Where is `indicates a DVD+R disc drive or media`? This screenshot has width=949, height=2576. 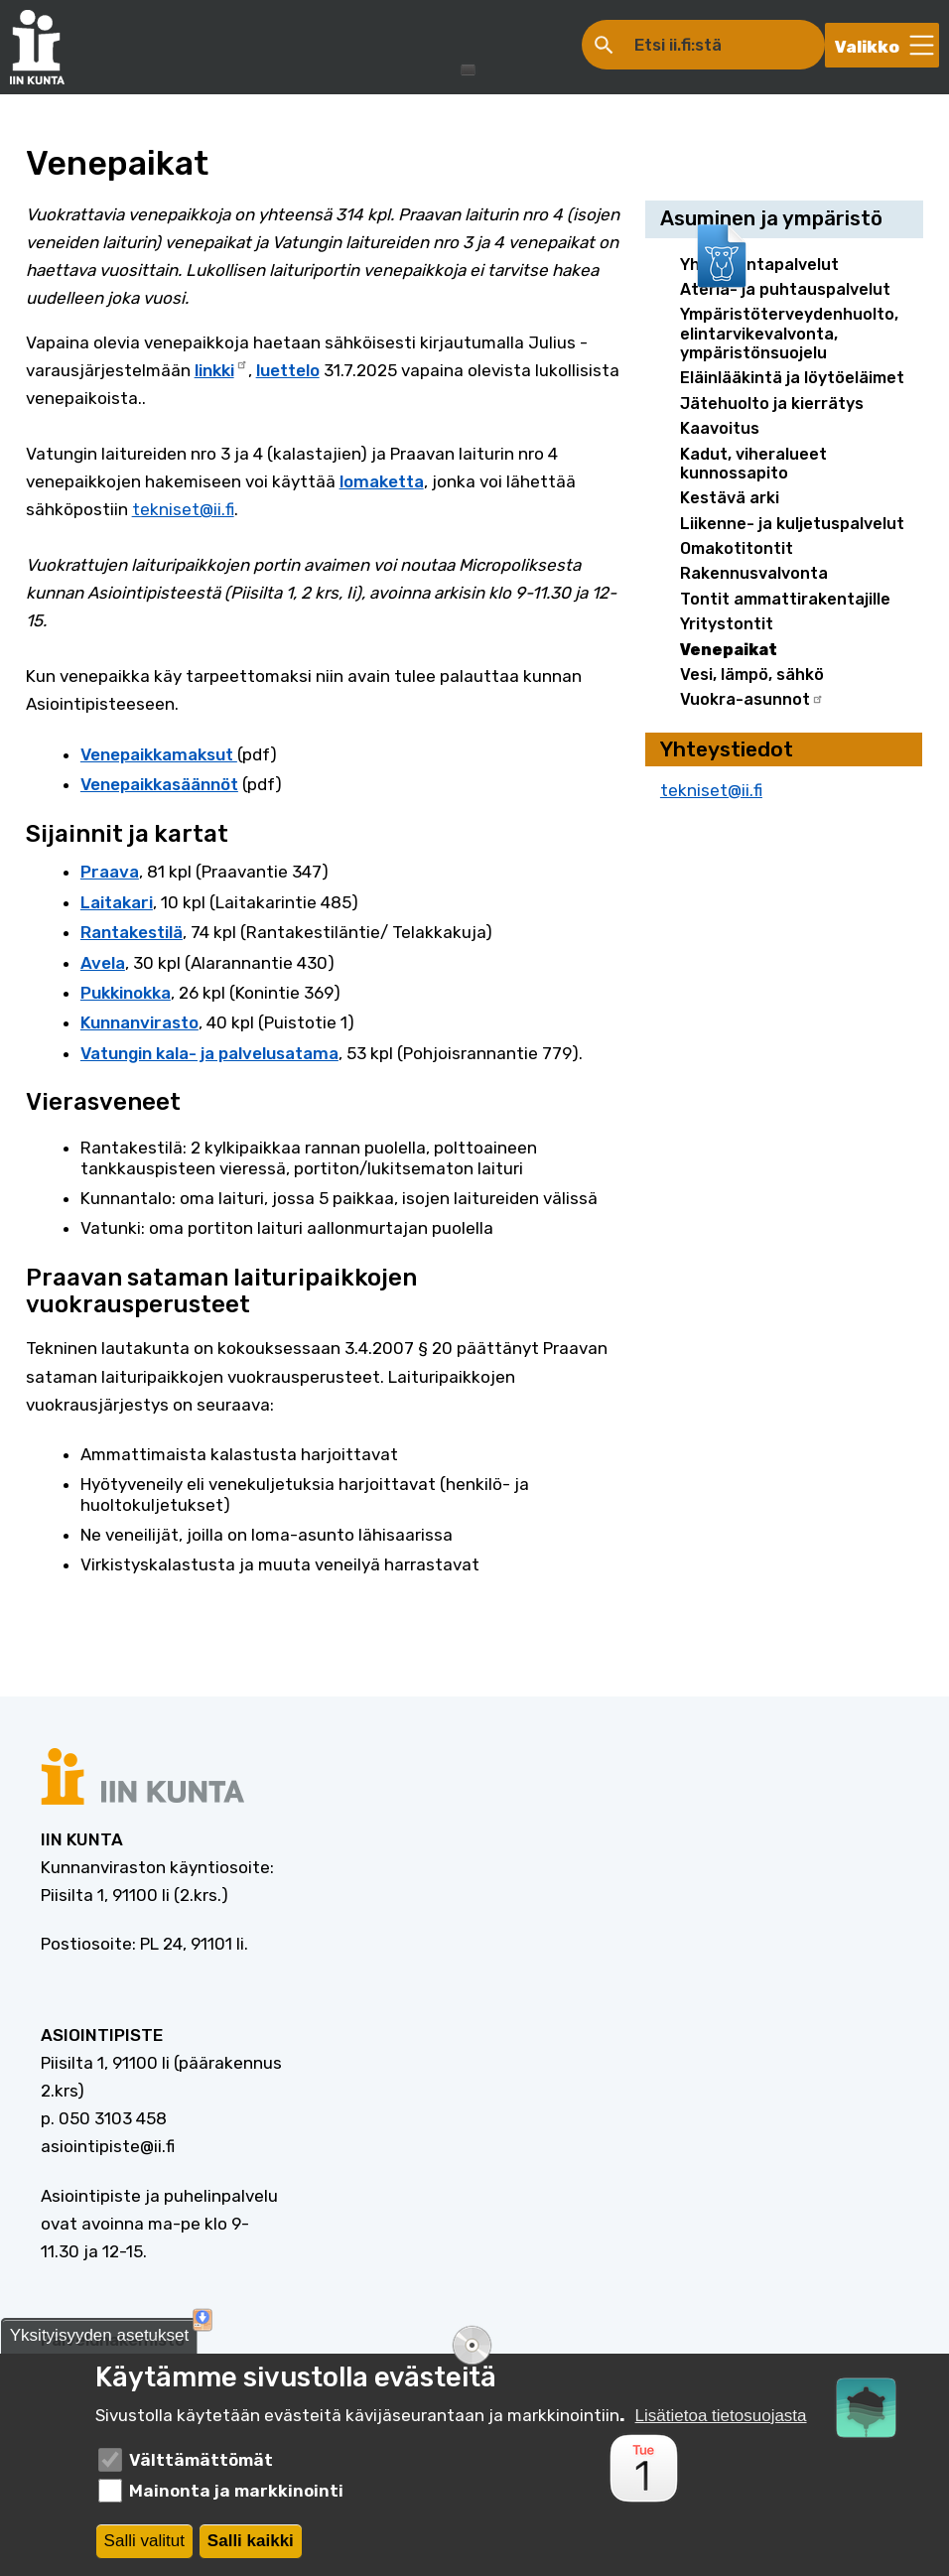 indicates a DVD+R disc drive or media is located at coordinates (472, 2345).